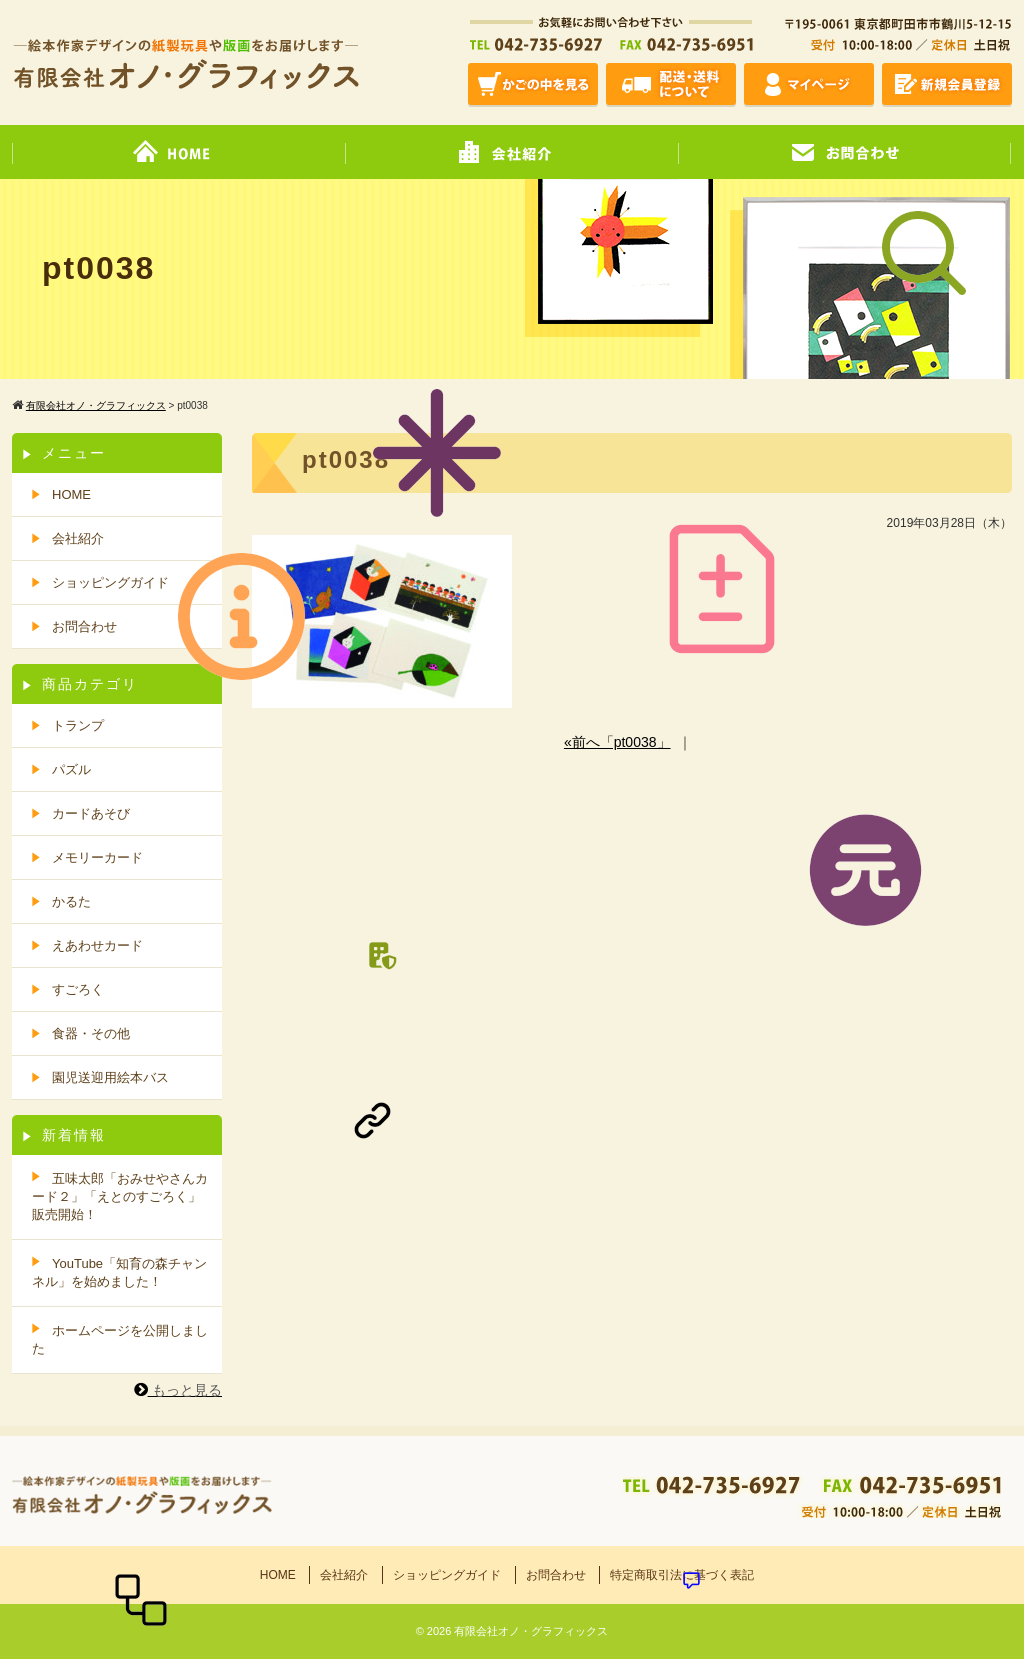  I want to click on view or manage automated workflows, so click(141, 1600).